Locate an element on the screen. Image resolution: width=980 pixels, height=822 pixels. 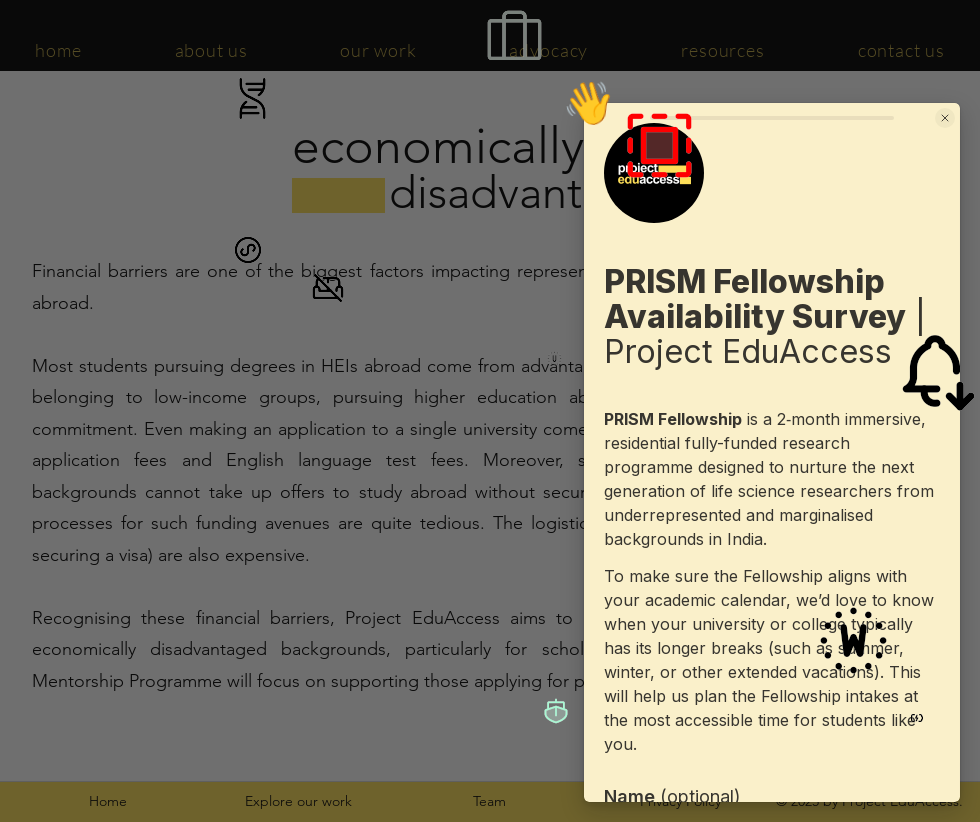
access travel or trip details is located at coordinates (514, 37).